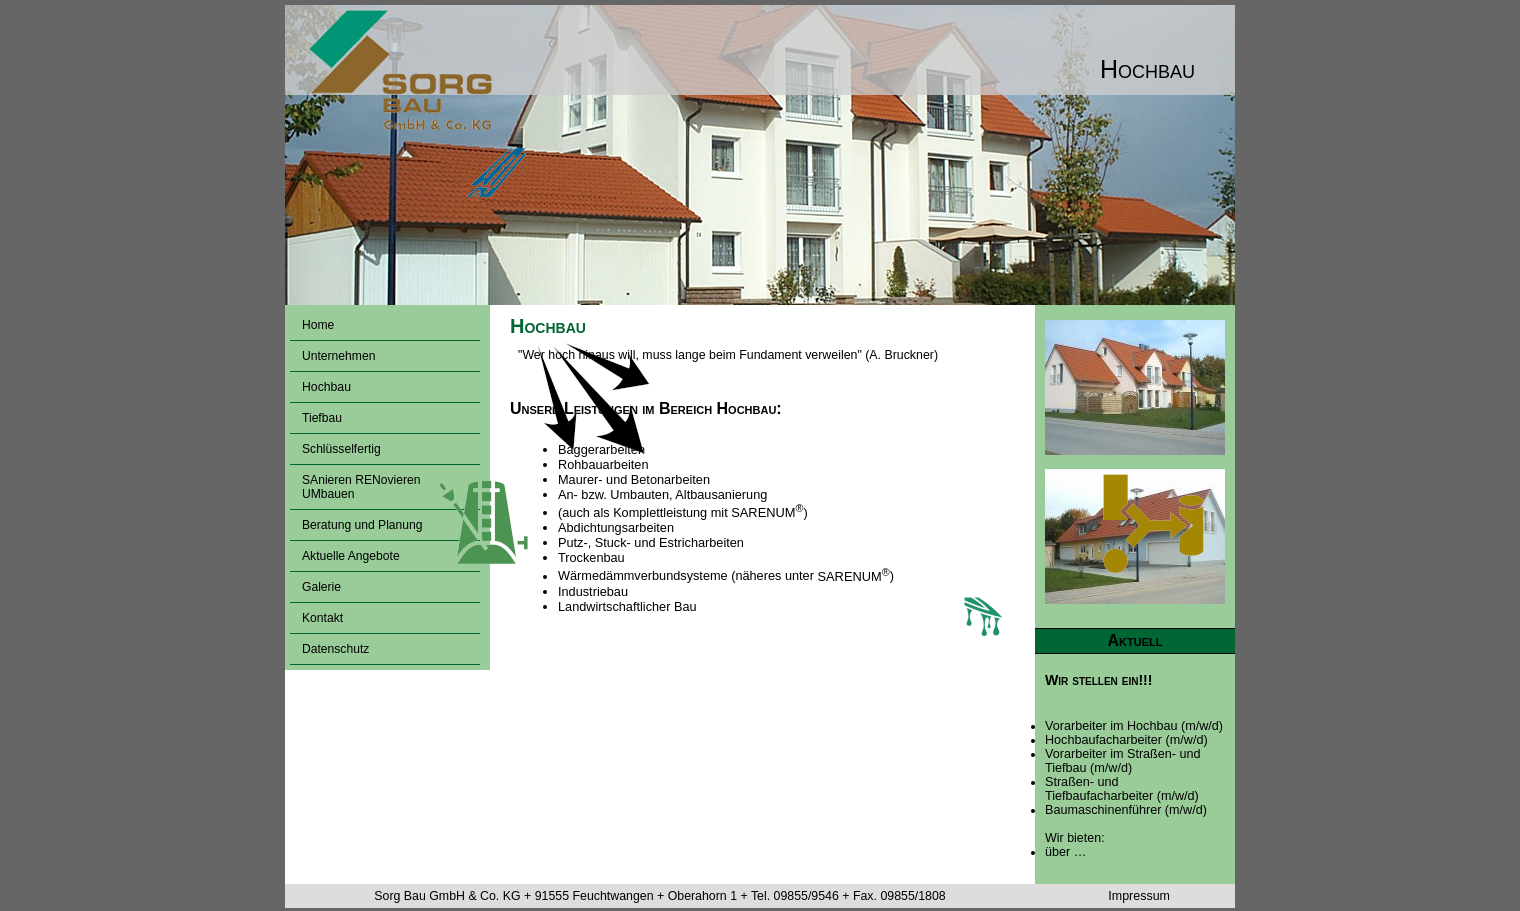 Image resolution: width=1520 pixels, height=911 pixels. I want to click on set tempo or timing for music playback, so click(486, 516).